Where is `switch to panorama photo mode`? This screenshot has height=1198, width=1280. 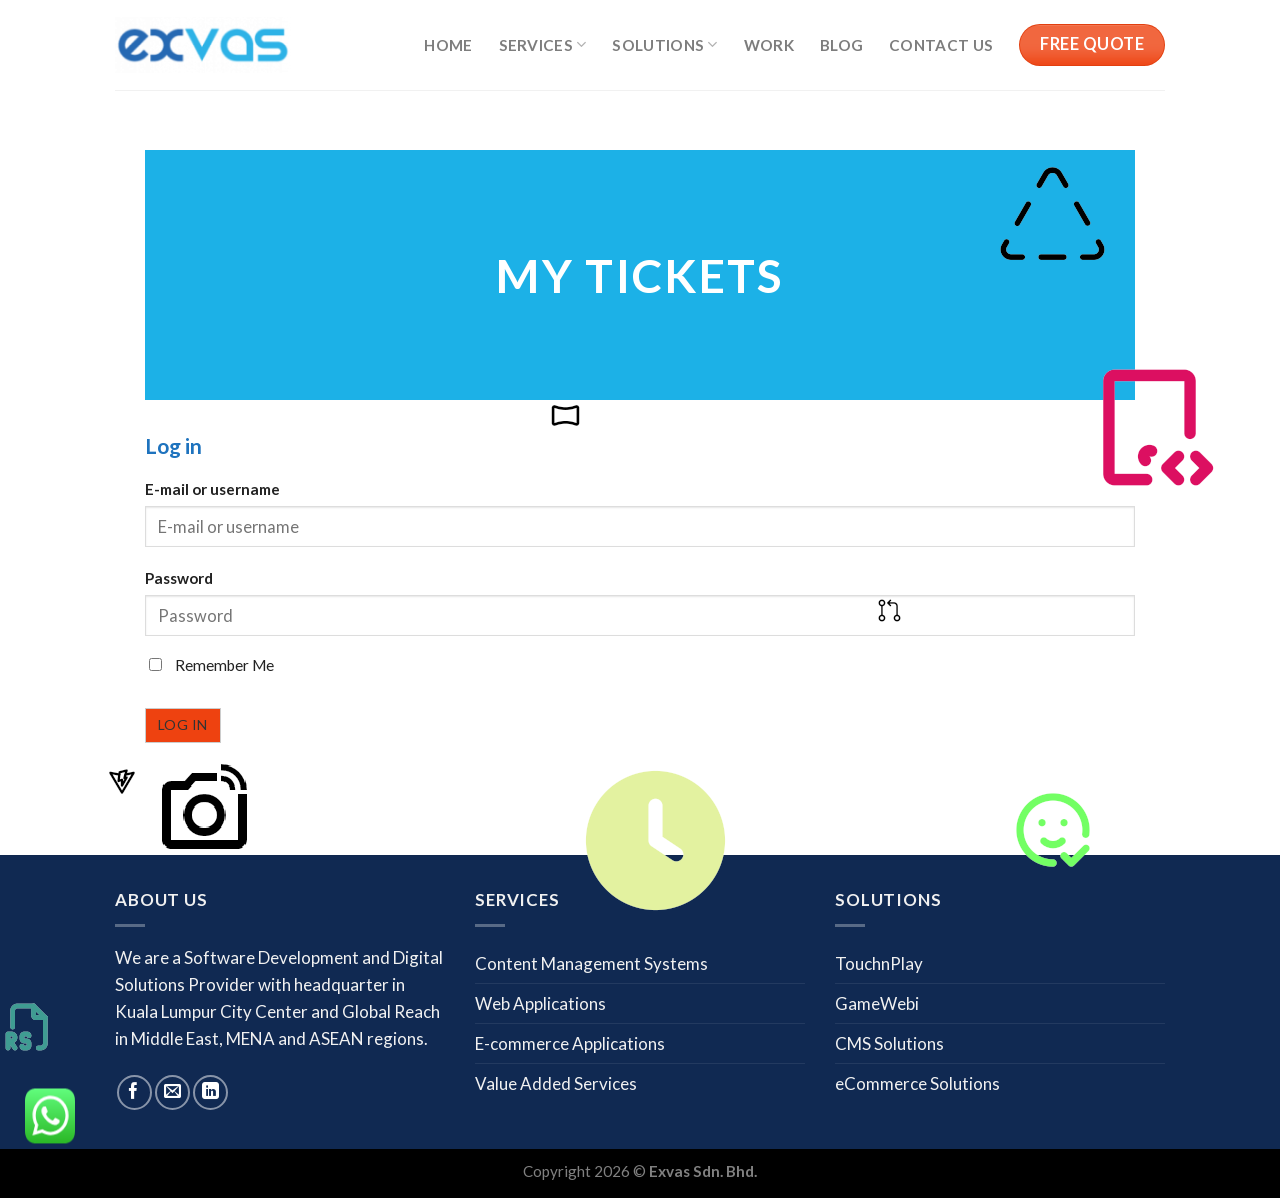 switch to panorama photo mode is located at coordinates (565, 415).